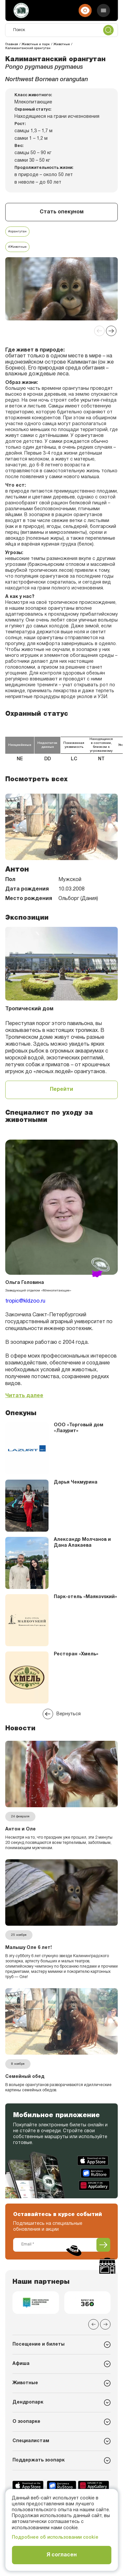 Image resolution: width=123 pixels, height=2576 pixels. I want to click on select bulgaria as your country or region, so click(97, 1274).